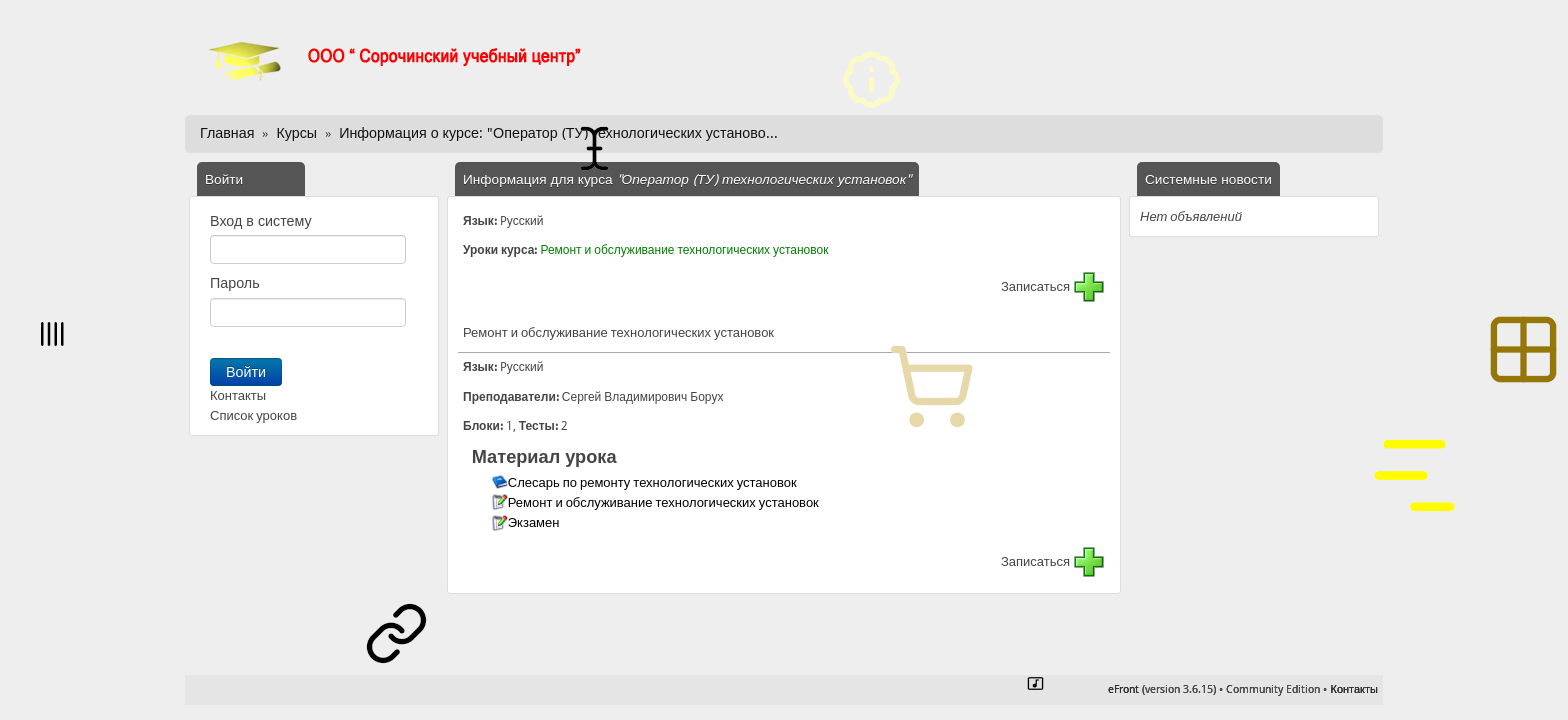  Describe the element at coordinates (1414, 475) in the screenshot. I see `view gantt chart or project timeline` at that location.